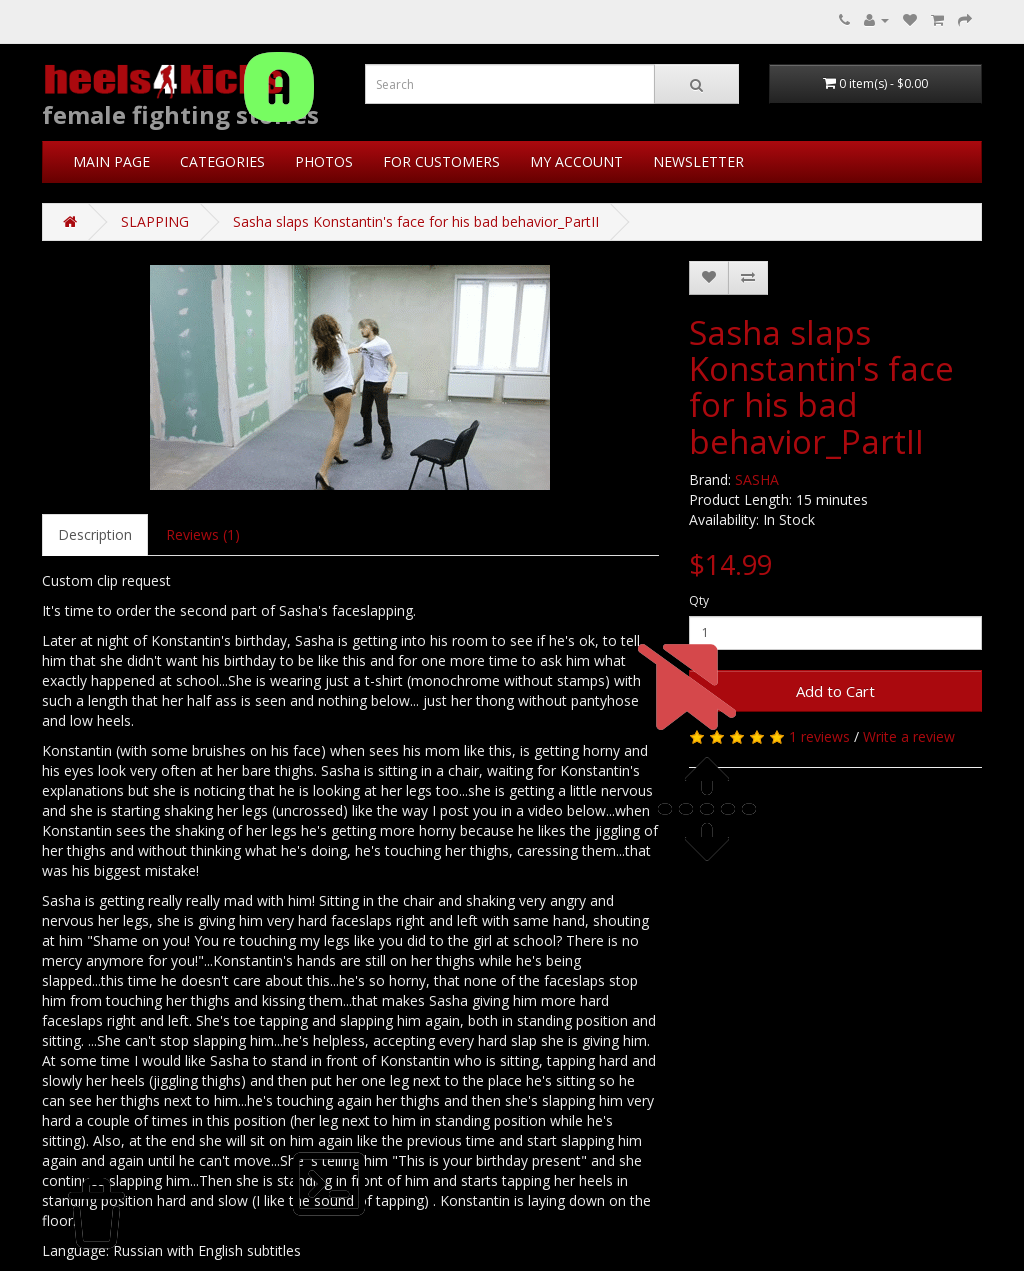  I want to click on expand collapsed content, so click(707, 809).